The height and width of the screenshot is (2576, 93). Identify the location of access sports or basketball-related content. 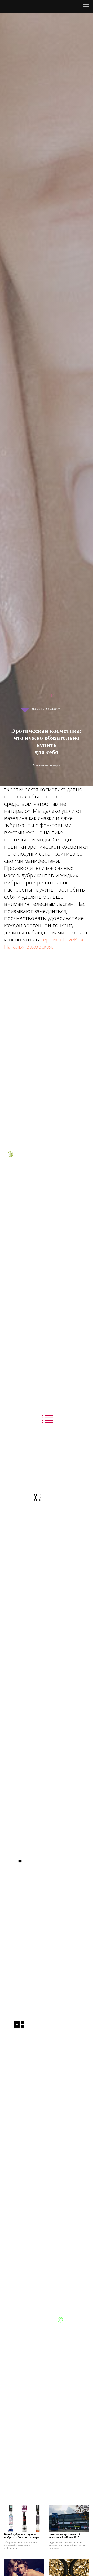
(10, 1154).